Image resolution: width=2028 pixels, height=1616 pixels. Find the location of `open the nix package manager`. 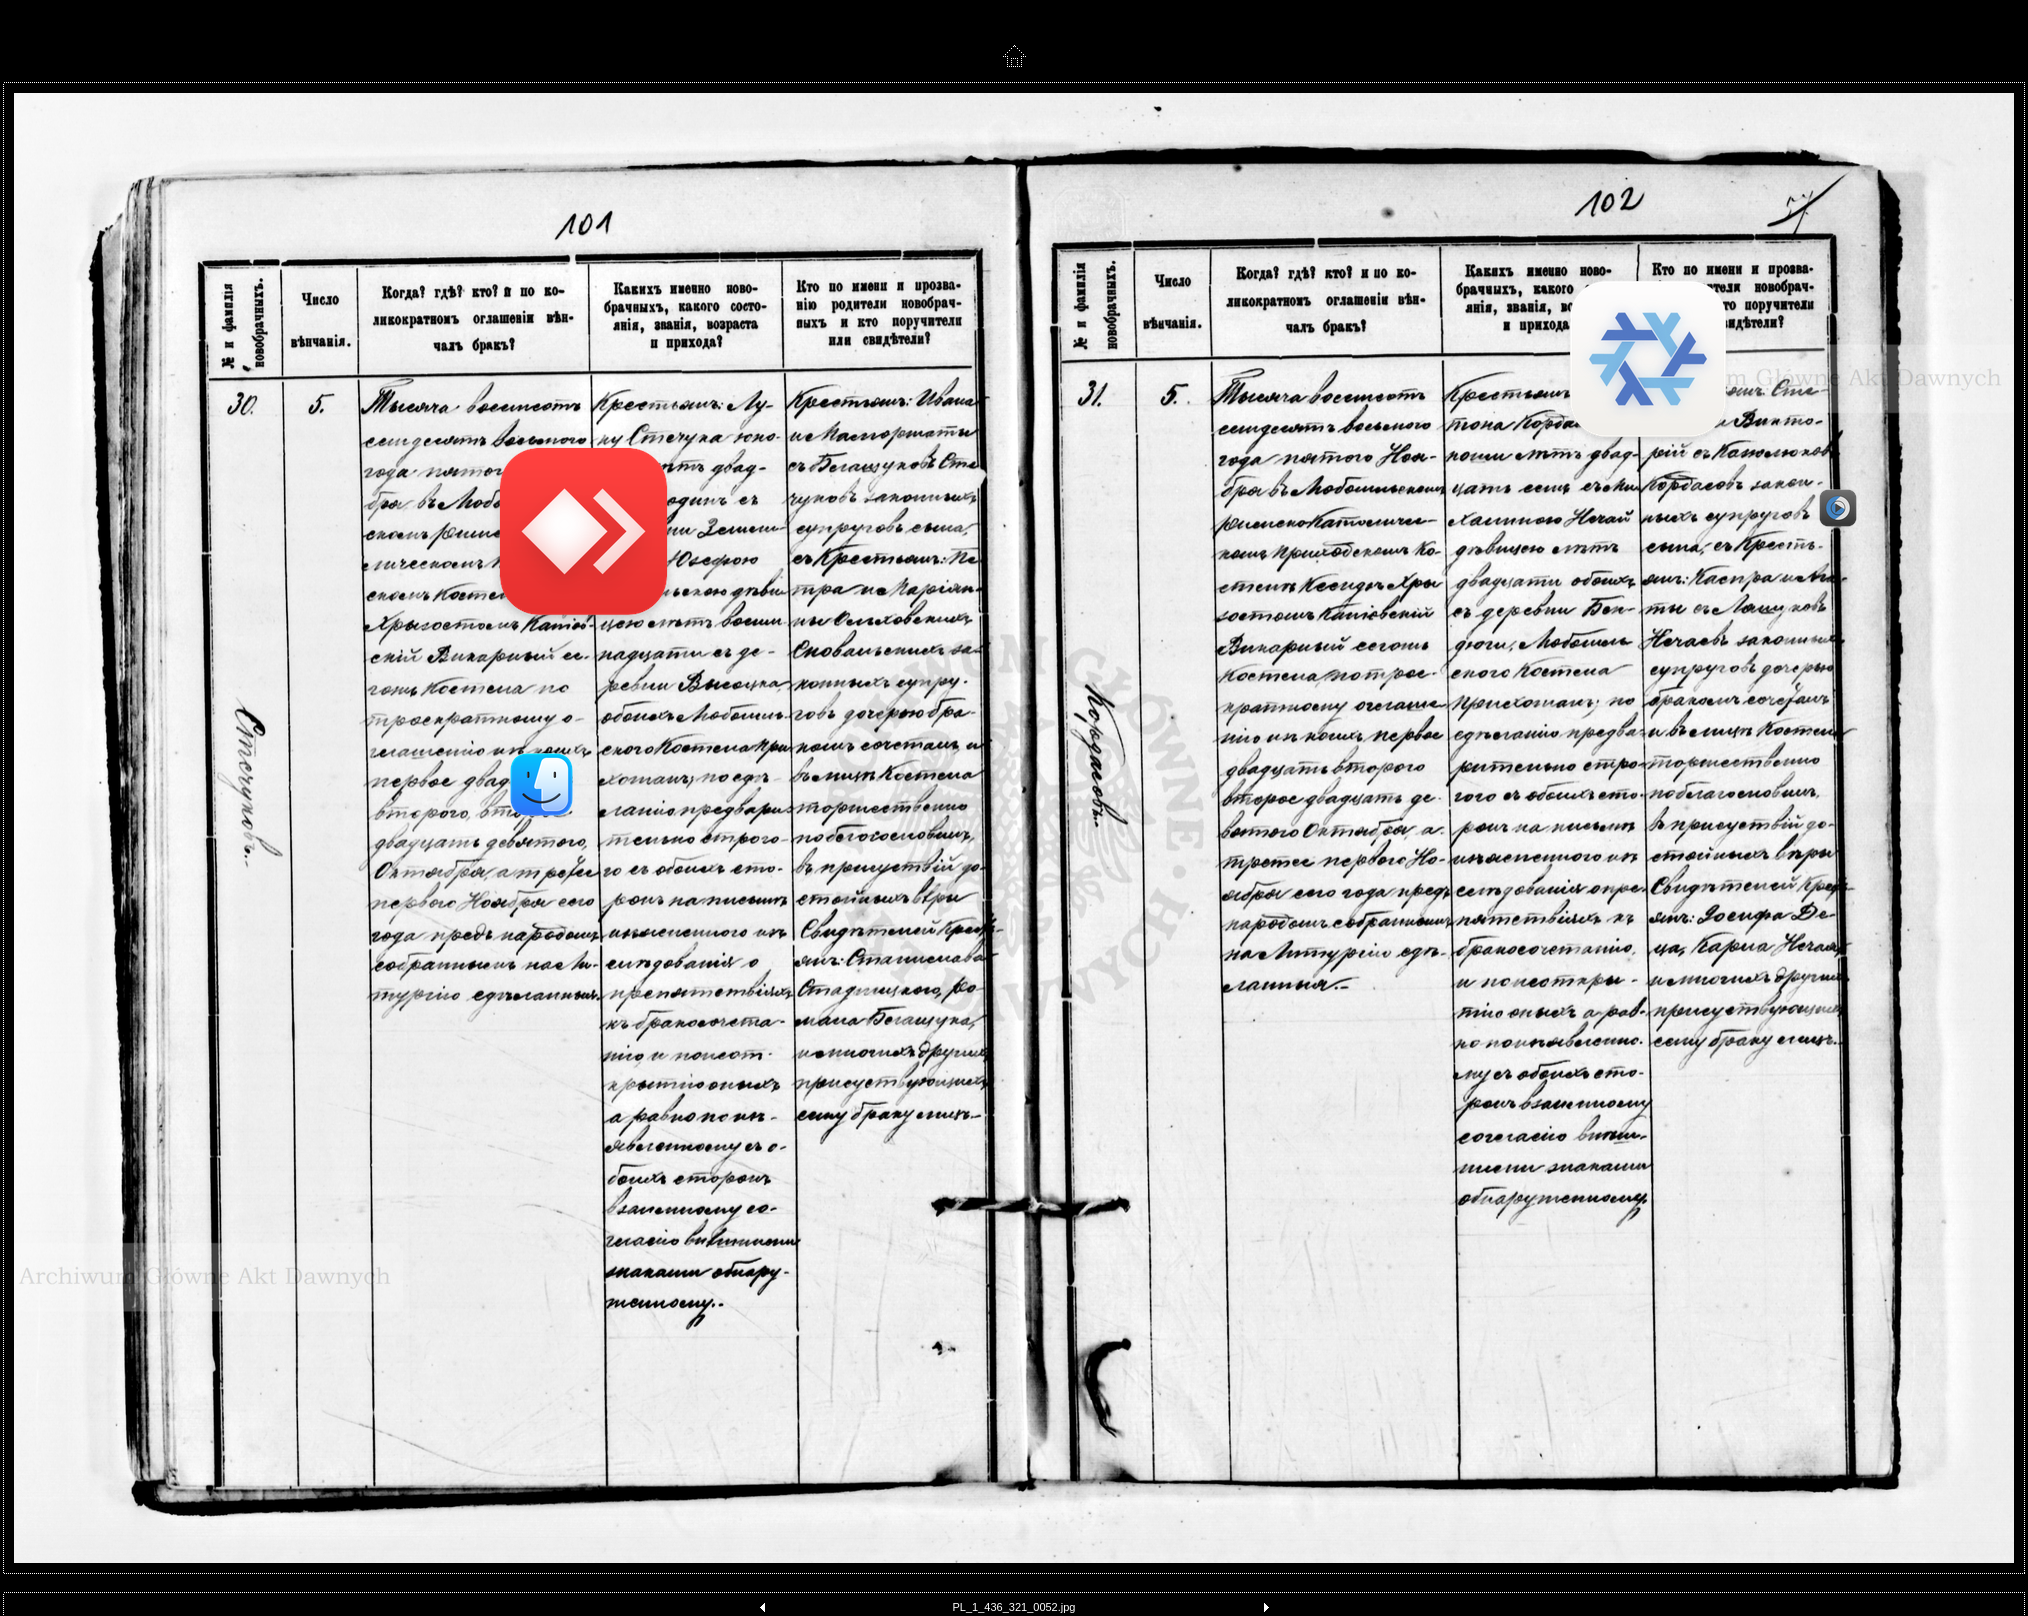

open the nix package manager is located at coordinates (1648, 359).